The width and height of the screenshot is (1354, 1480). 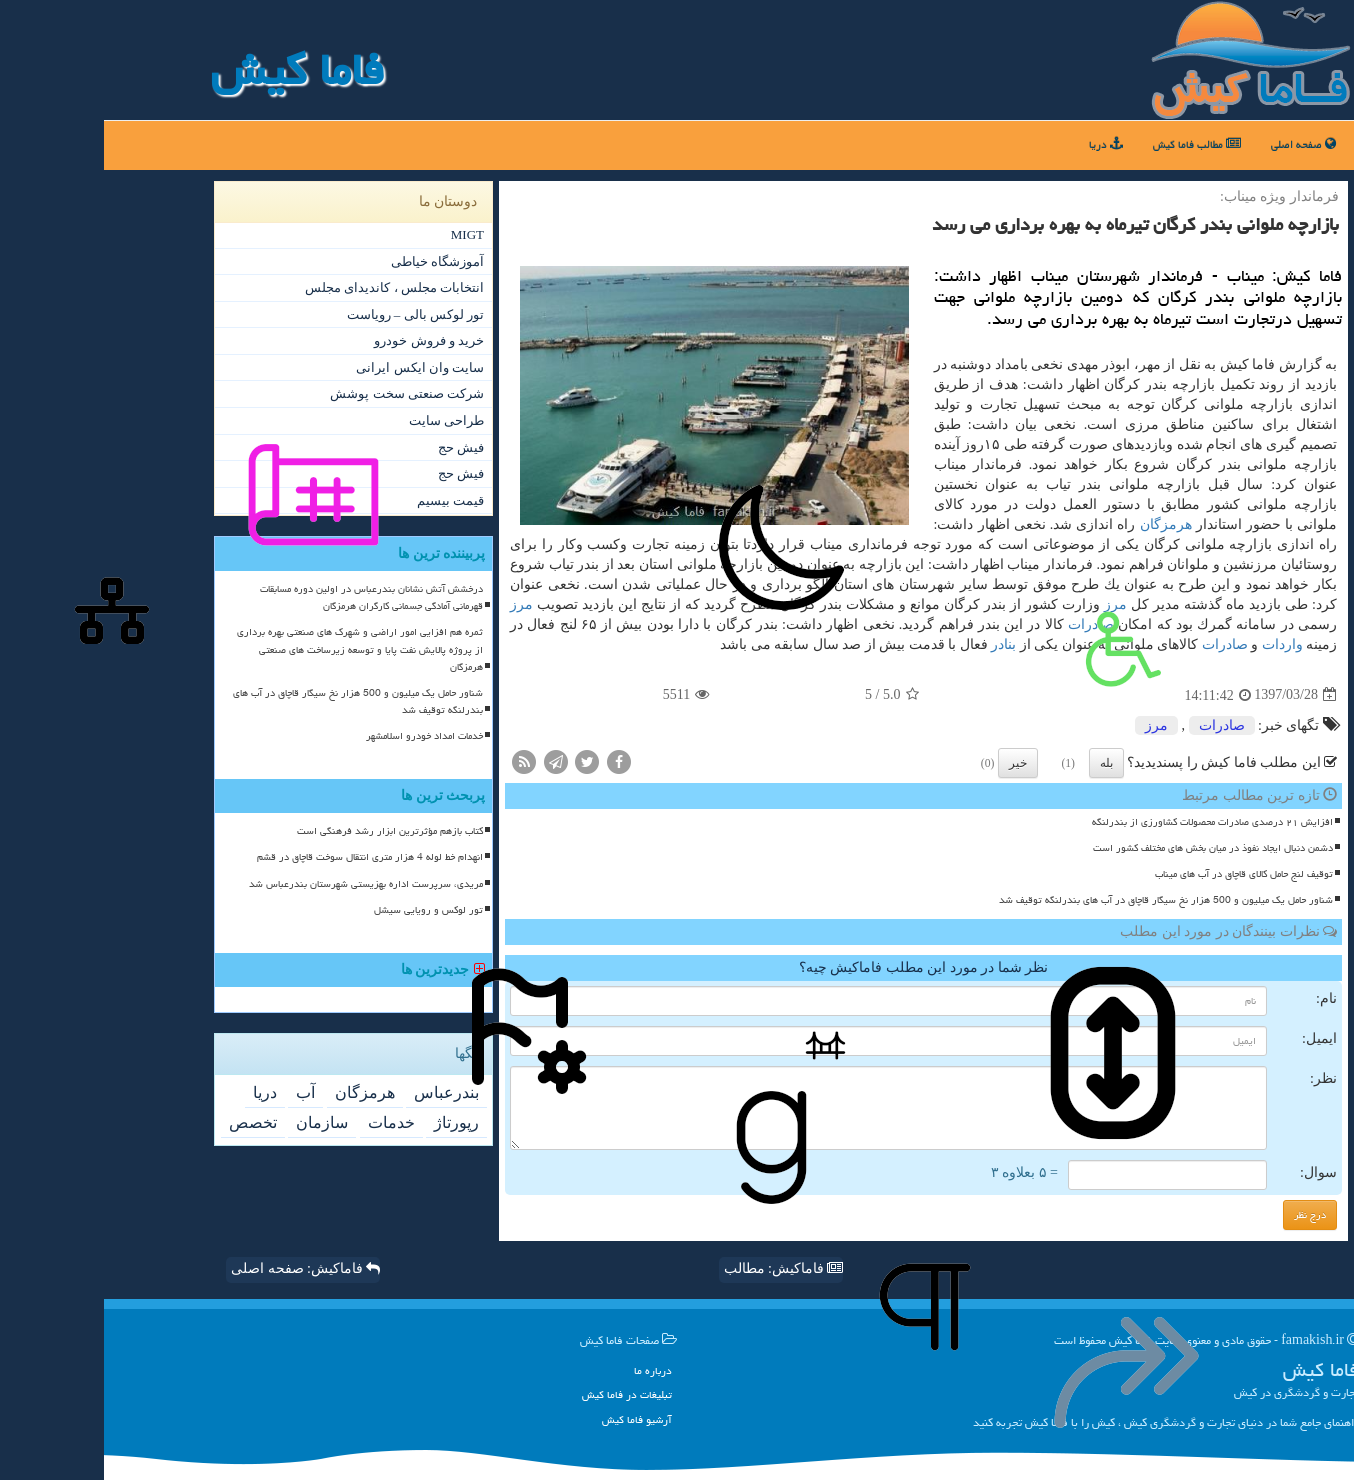 What do you see at coordinates (781, 547) in the screenshot?
I see `enable dark mode` at bounding box center [781, 547].